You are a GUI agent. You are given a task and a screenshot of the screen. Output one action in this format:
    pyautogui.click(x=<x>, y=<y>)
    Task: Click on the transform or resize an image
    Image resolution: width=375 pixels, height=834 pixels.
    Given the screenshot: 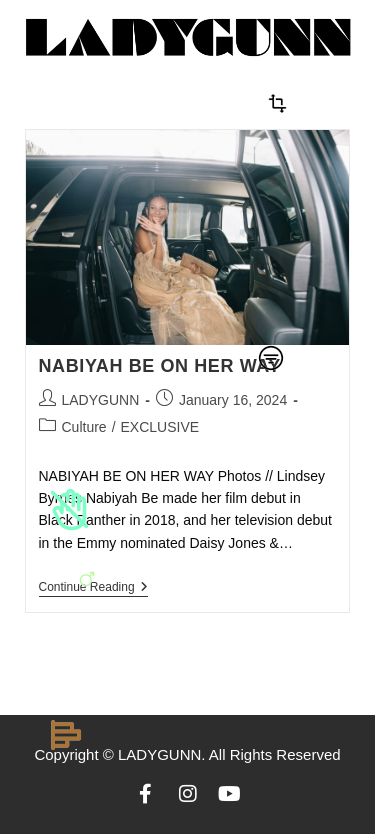 What is the action you would take?
    pyautogui.click(x=277, y=103)
    